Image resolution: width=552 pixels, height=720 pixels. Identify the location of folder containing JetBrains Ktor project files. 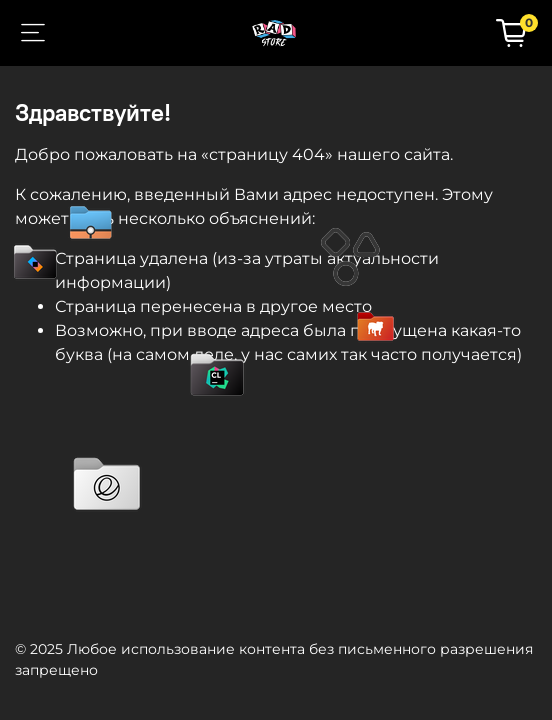
(35, 263).